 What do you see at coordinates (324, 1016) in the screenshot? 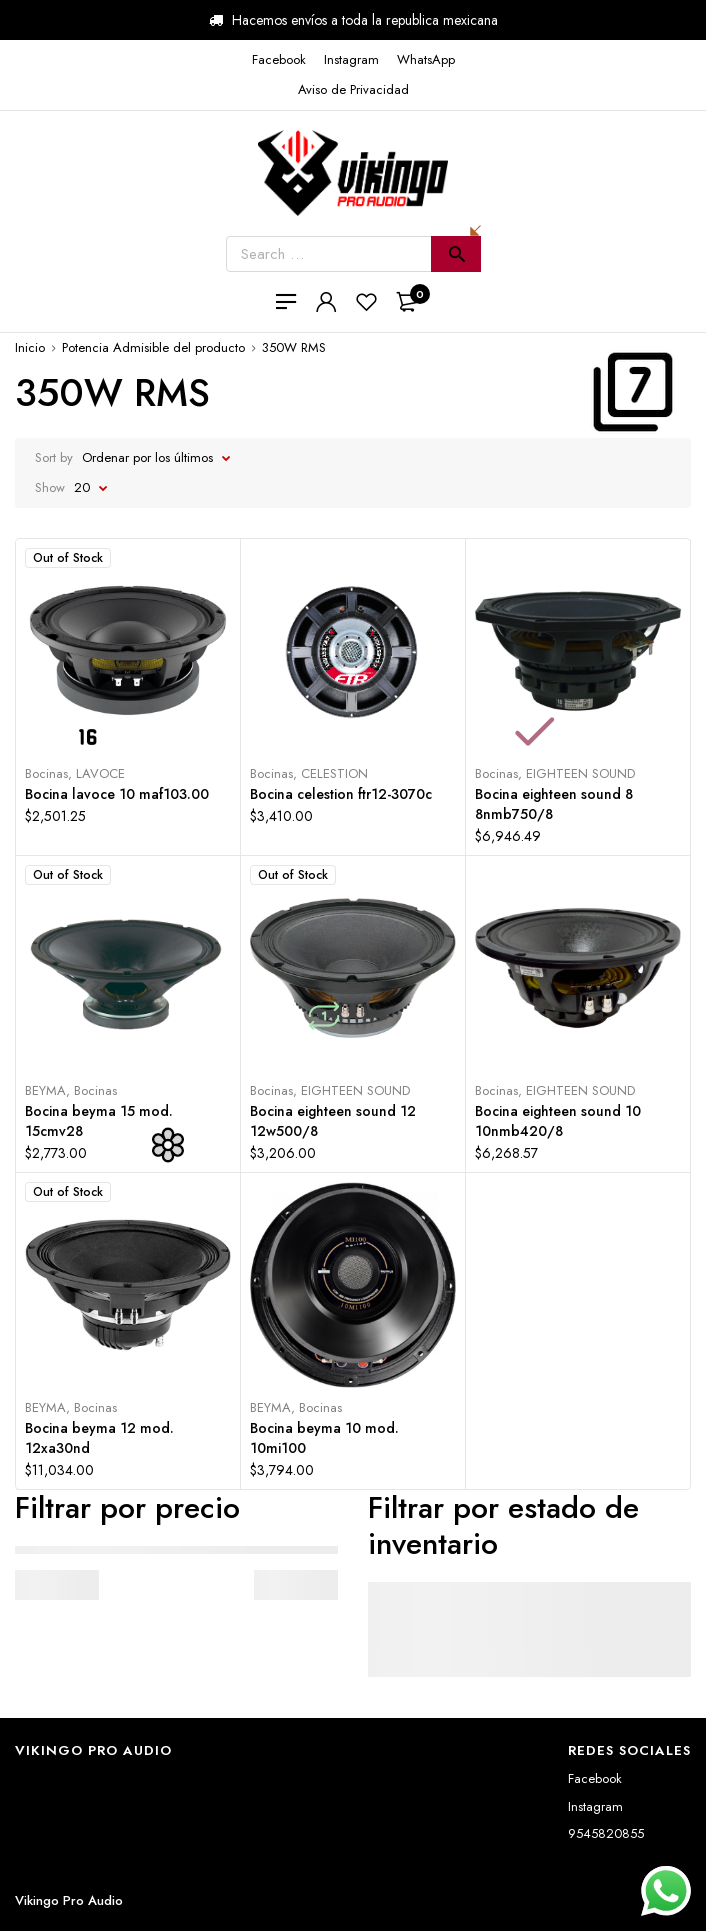
I see `repeat current track once` at bounding box center [324, 1016].